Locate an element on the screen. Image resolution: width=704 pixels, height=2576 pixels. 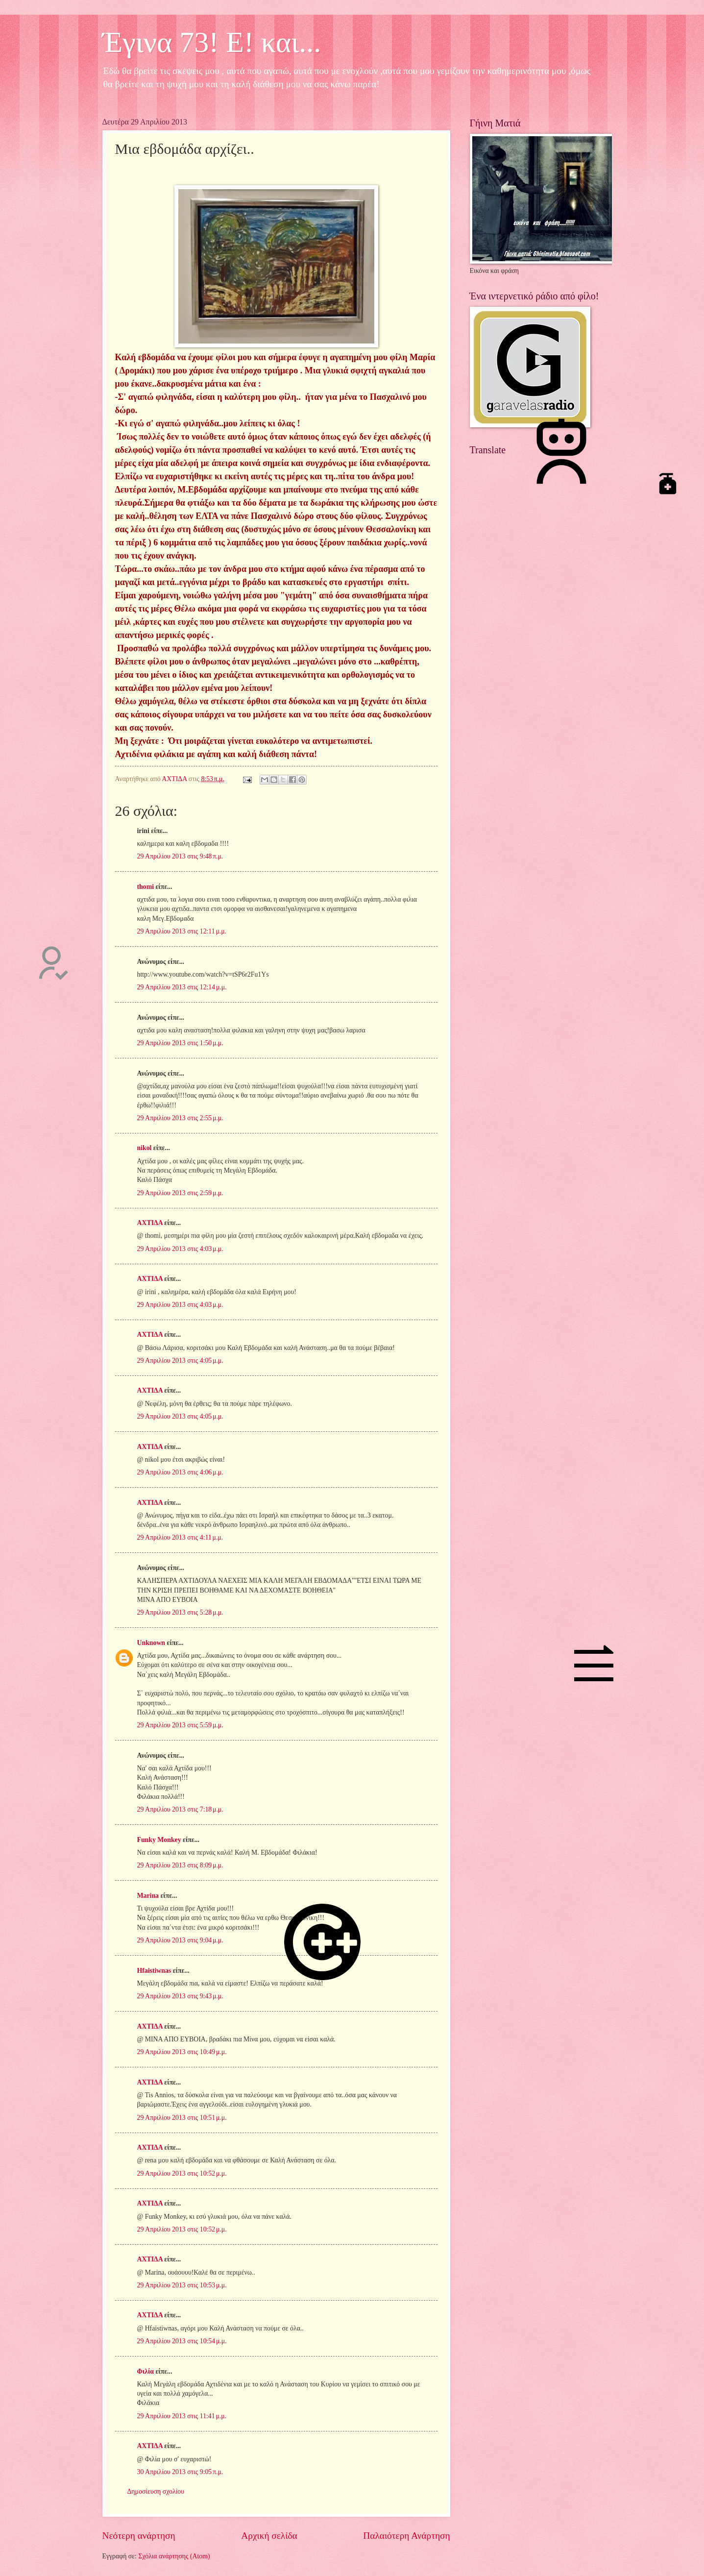
access AI assistant or chatbot feature is located at coordinates (561, 453).